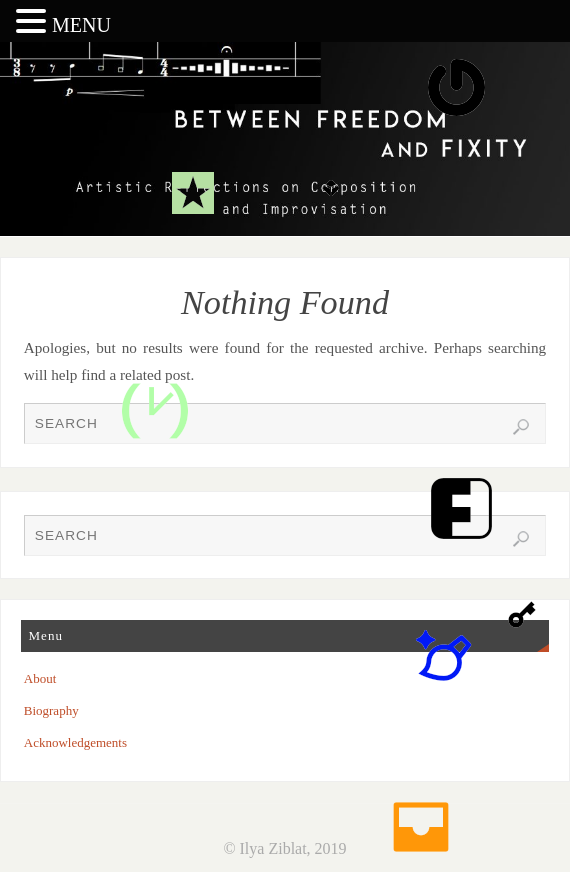  I want to click on date-fns javascript library logo, so click(155, 411).